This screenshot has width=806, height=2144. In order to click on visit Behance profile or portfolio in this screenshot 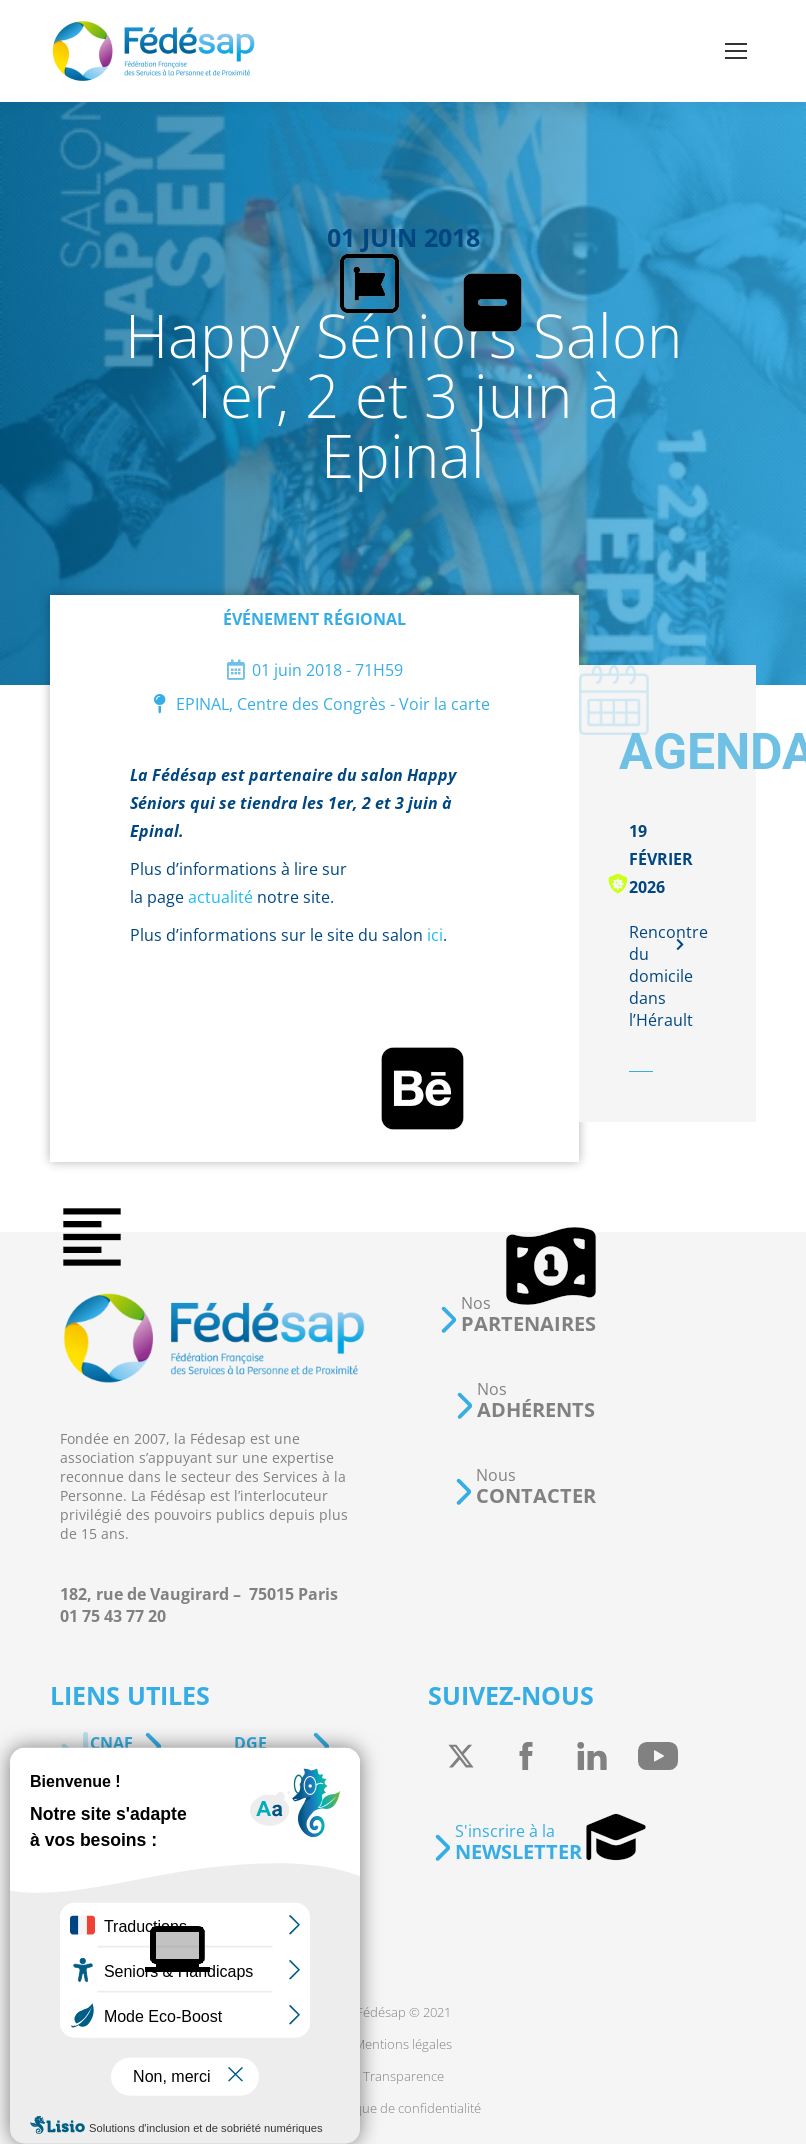, I will do `click(422, 1088)`.